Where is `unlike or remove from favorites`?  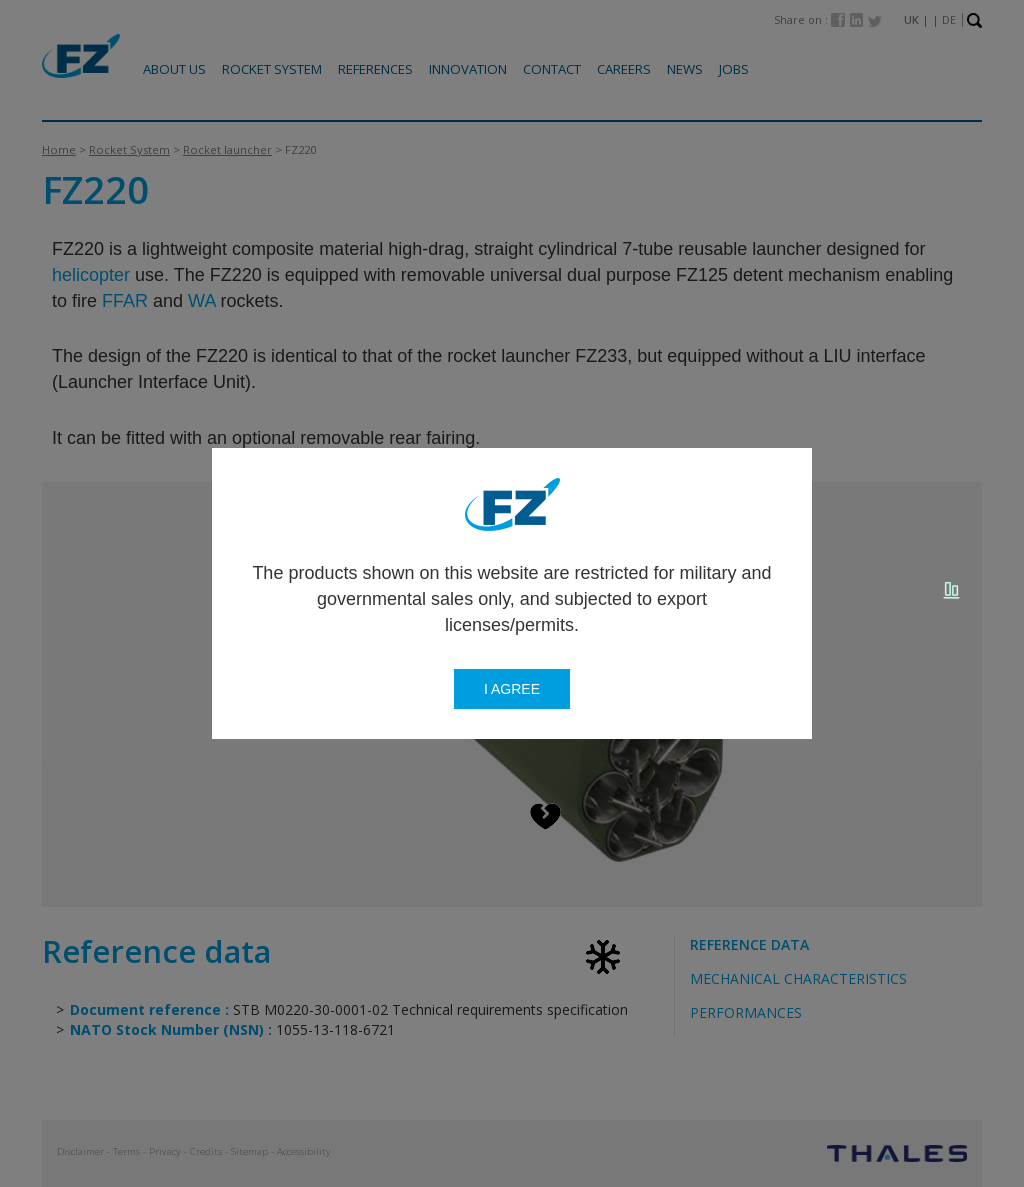 unlike or remove from favorites is located at coordinates (545, 815).